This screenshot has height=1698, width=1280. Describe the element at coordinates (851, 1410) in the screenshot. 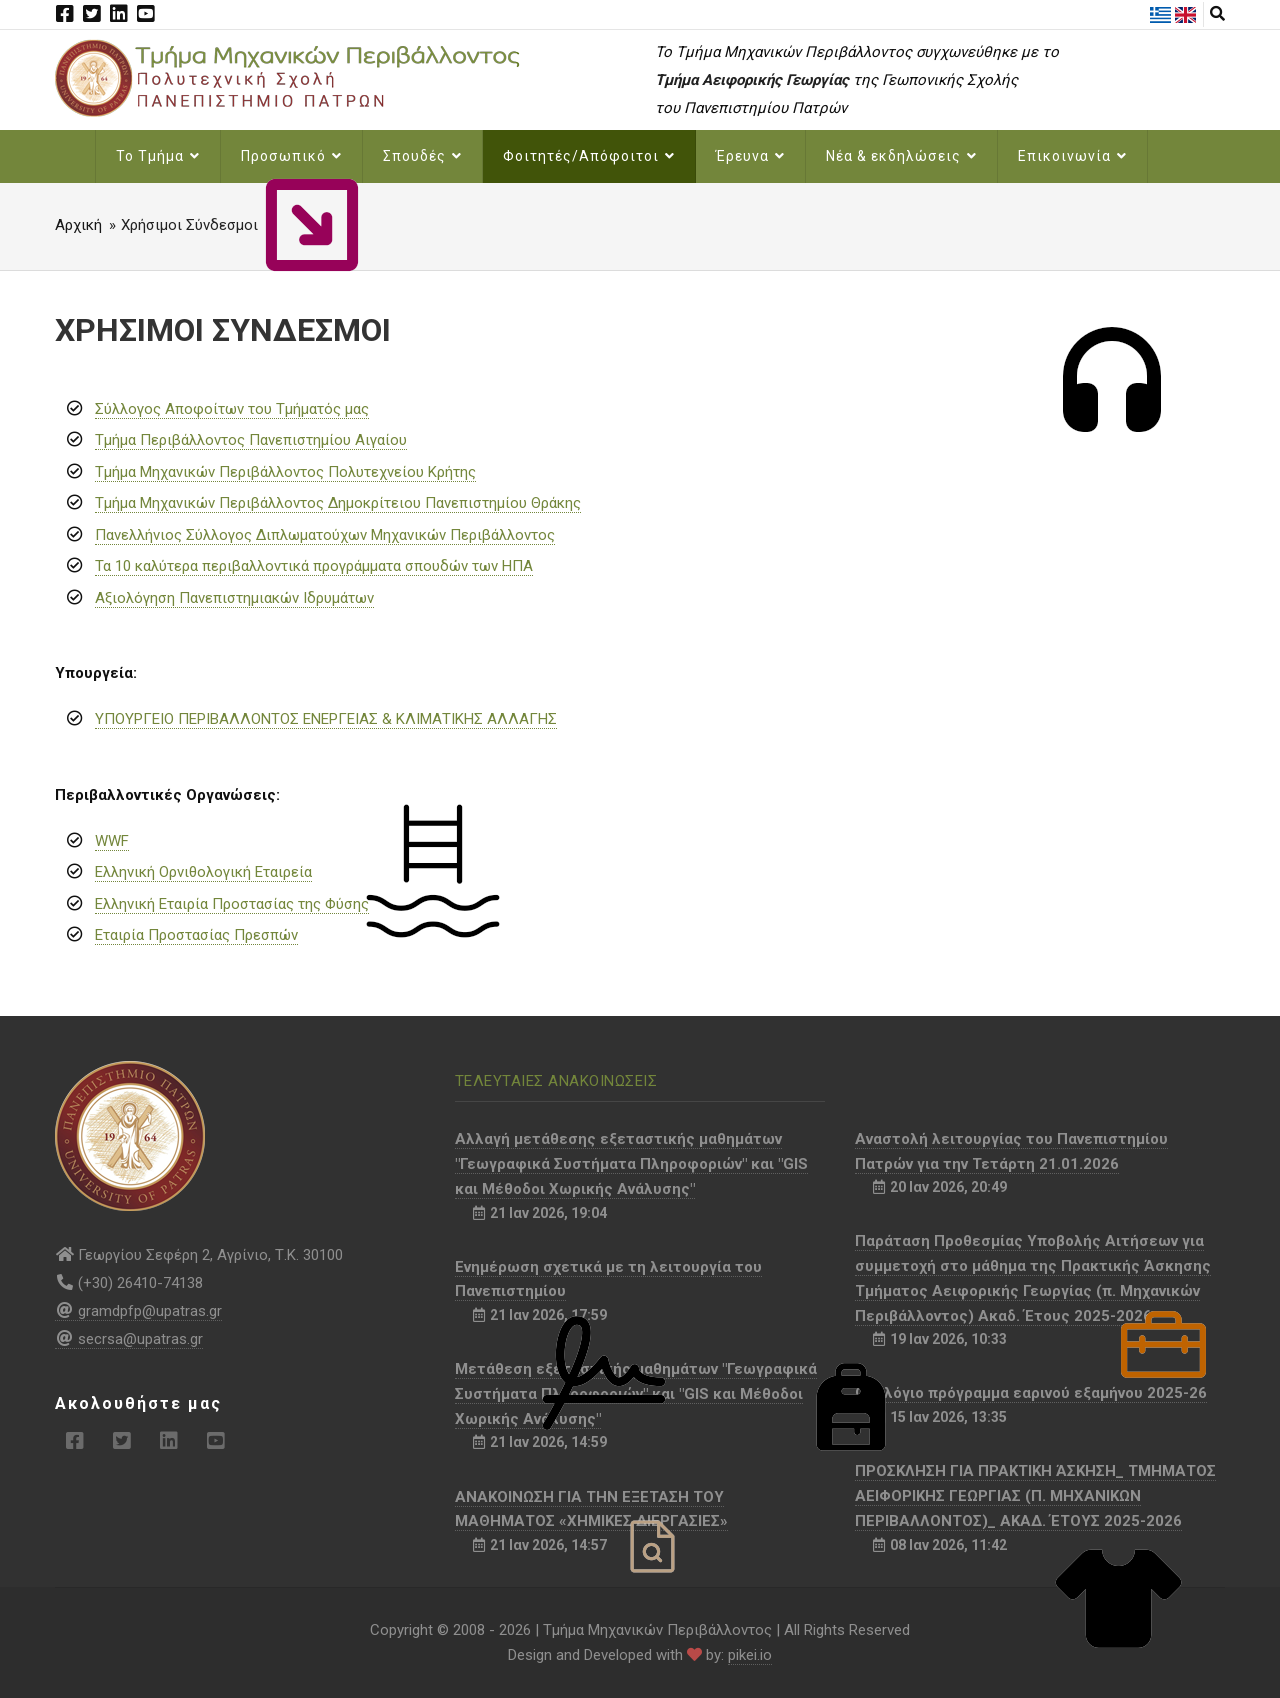

I see `access your inventory or storage` at that location.